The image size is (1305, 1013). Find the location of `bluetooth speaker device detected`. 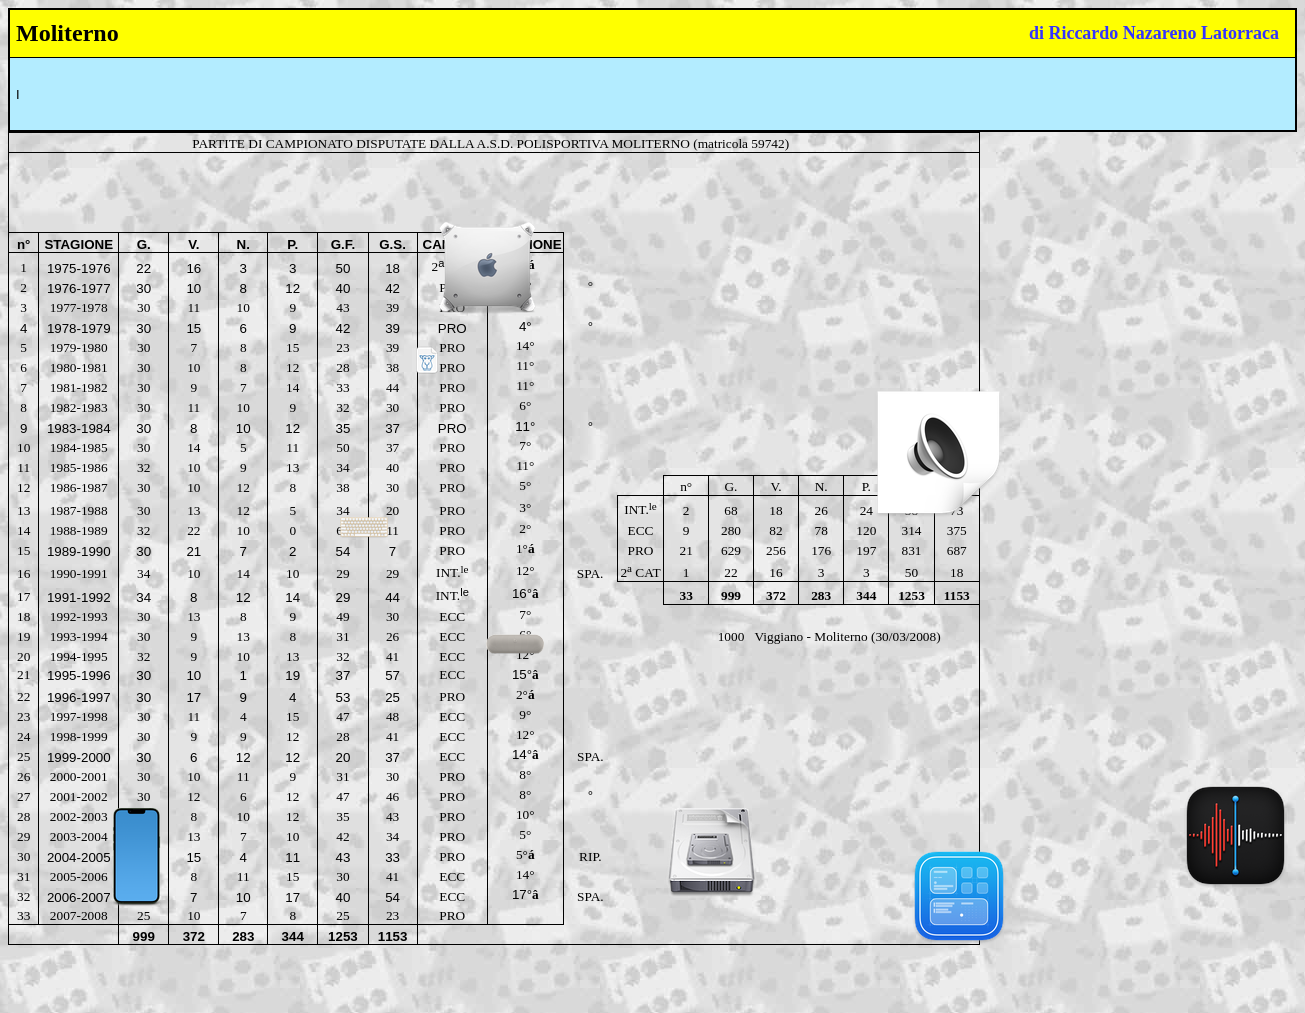

bluetooth speaker device detected is located at coordinates (515, 644).